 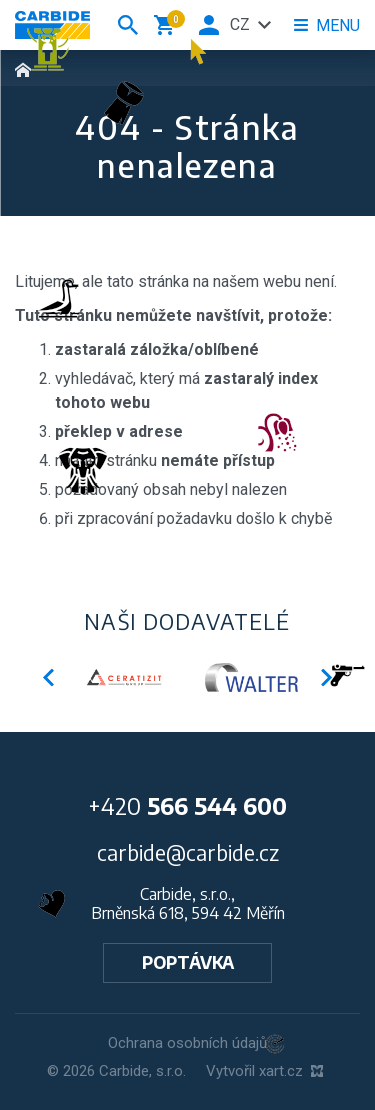 I want to click on elephant character or avatar icon, so click(x=83, y=471).